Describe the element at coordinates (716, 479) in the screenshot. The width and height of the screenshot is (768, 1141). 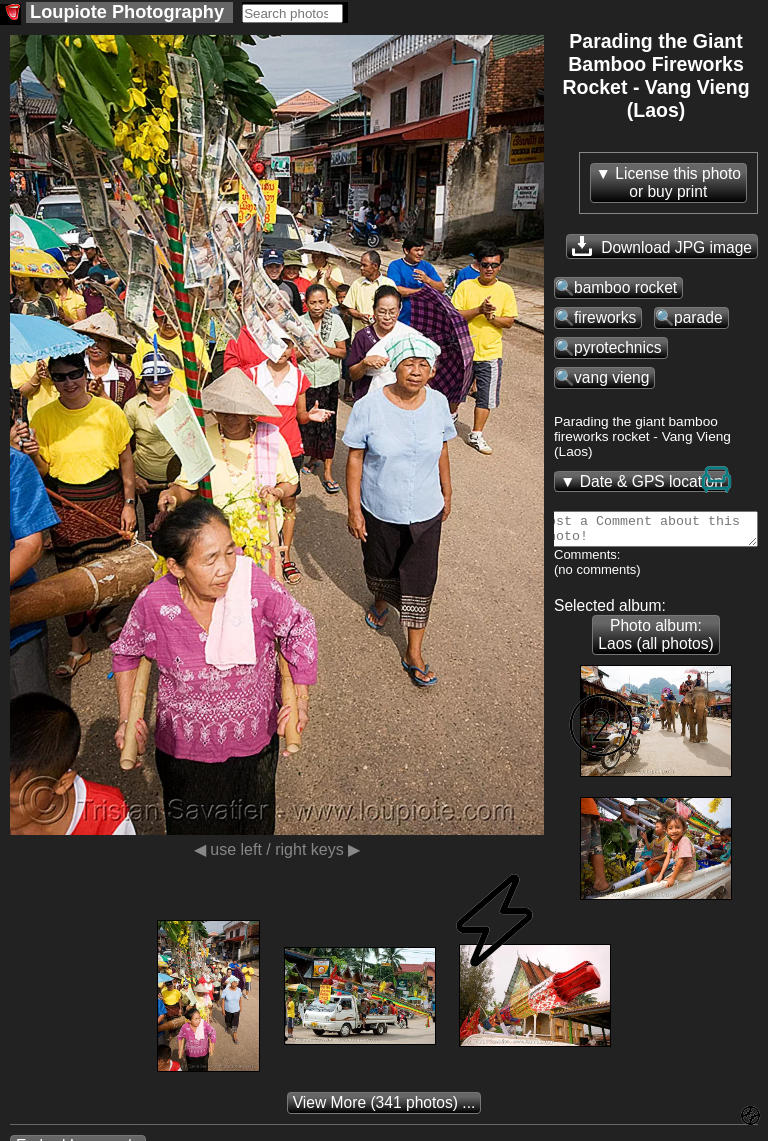
I see `browse furniture or home decor items` at that location.